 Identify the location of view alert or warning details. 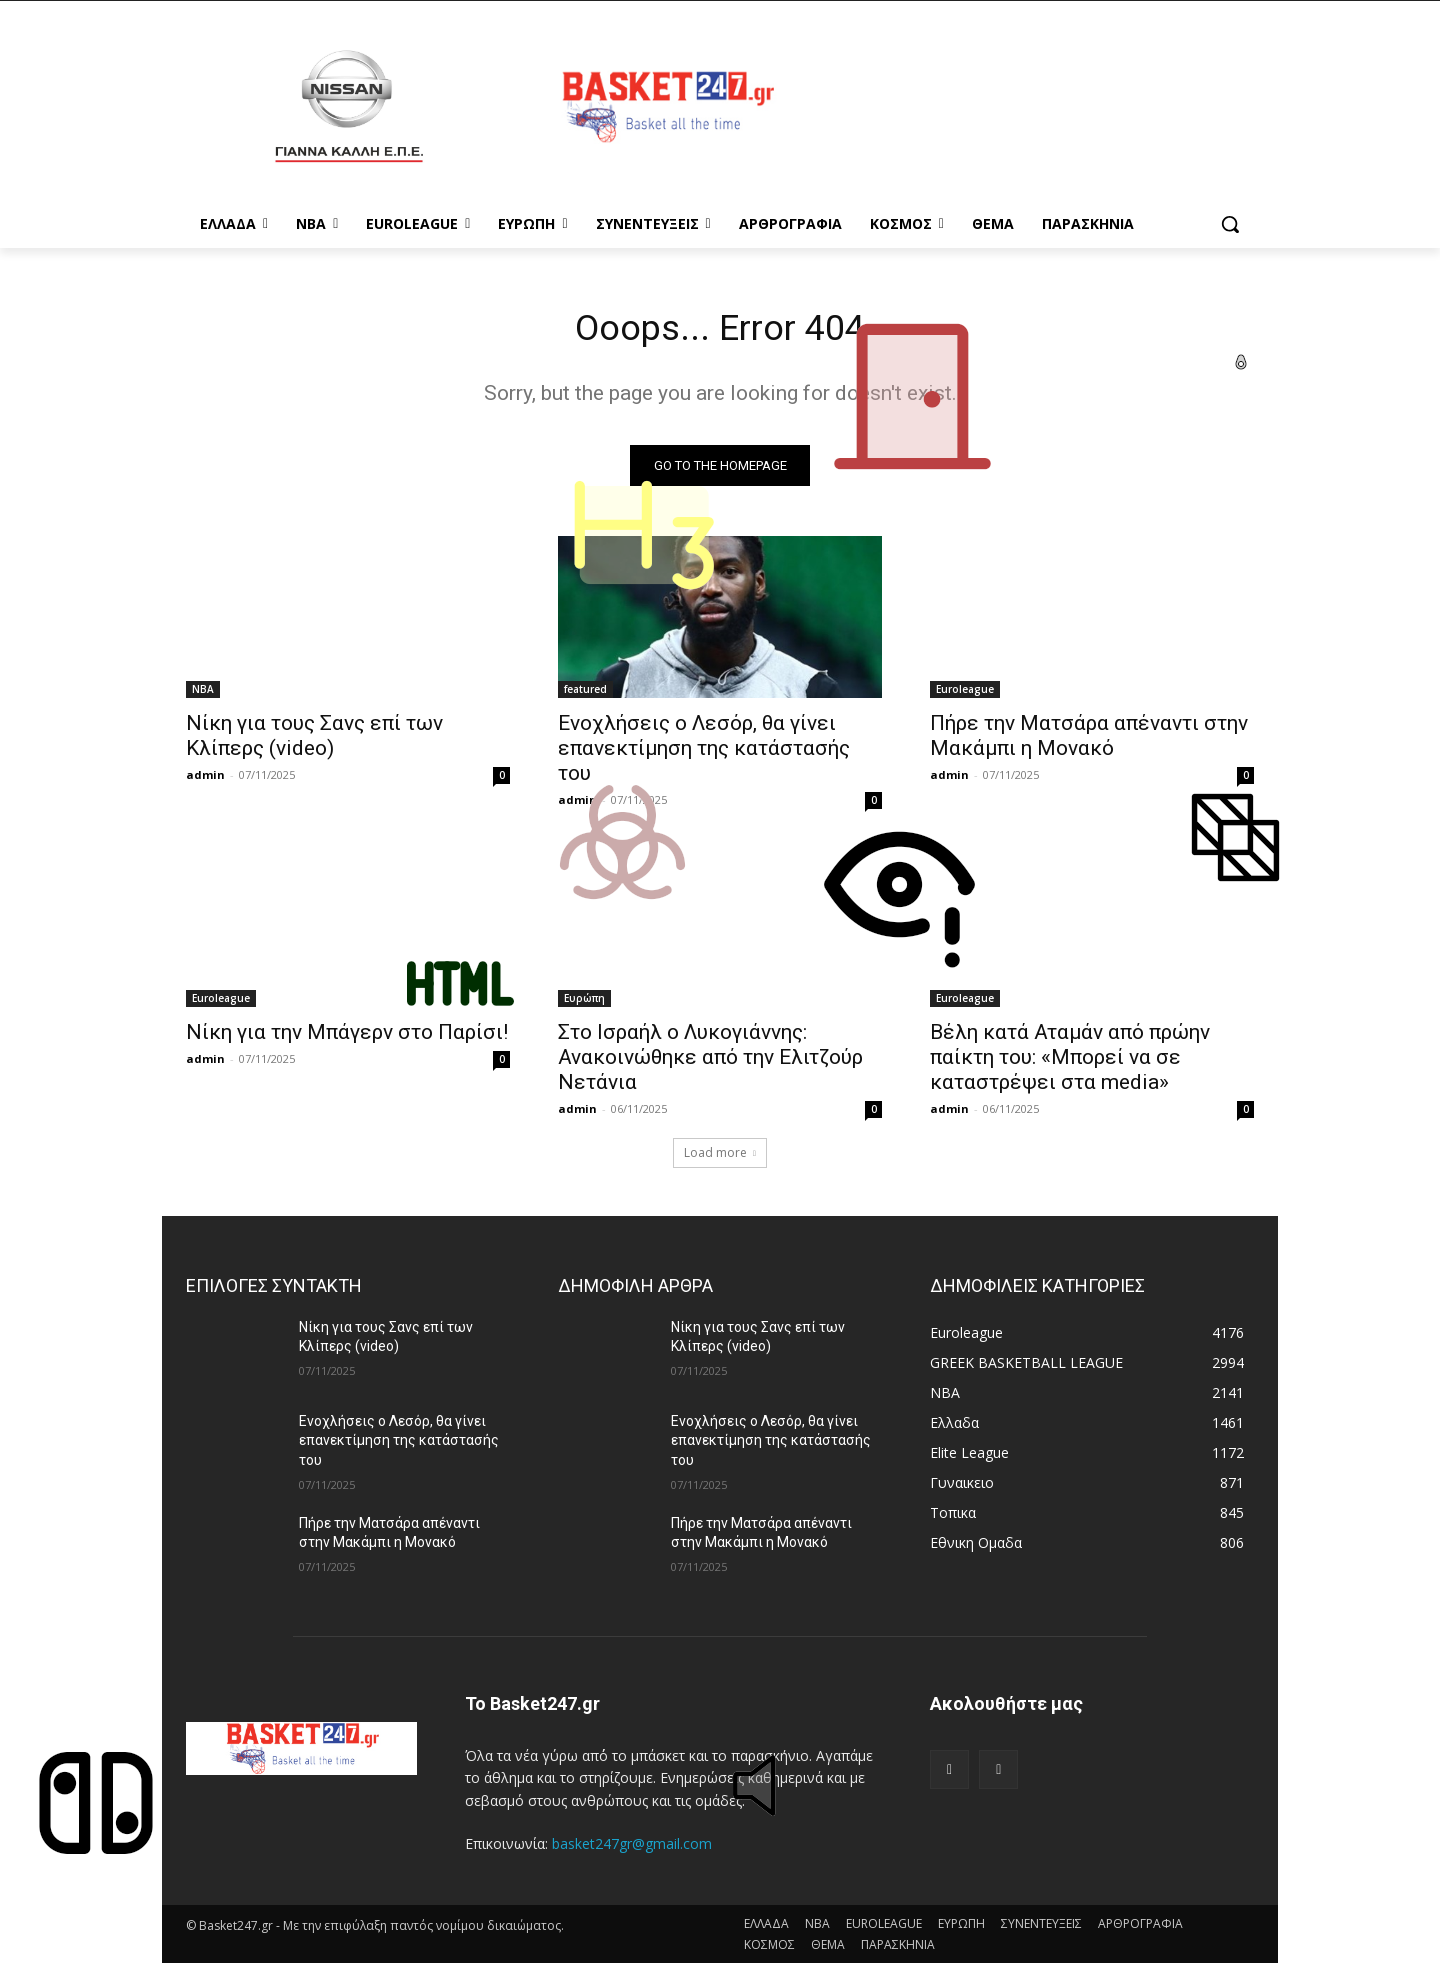
(899, 884).